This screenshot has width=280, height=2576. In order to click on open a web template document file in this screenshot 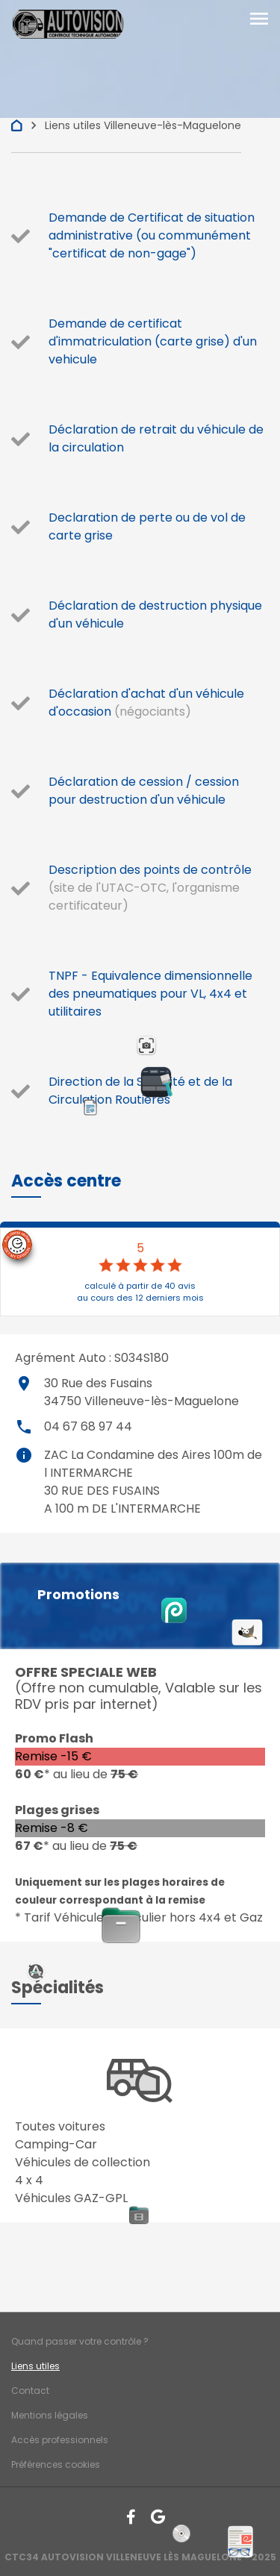, I will do `click(90, 1107)`.